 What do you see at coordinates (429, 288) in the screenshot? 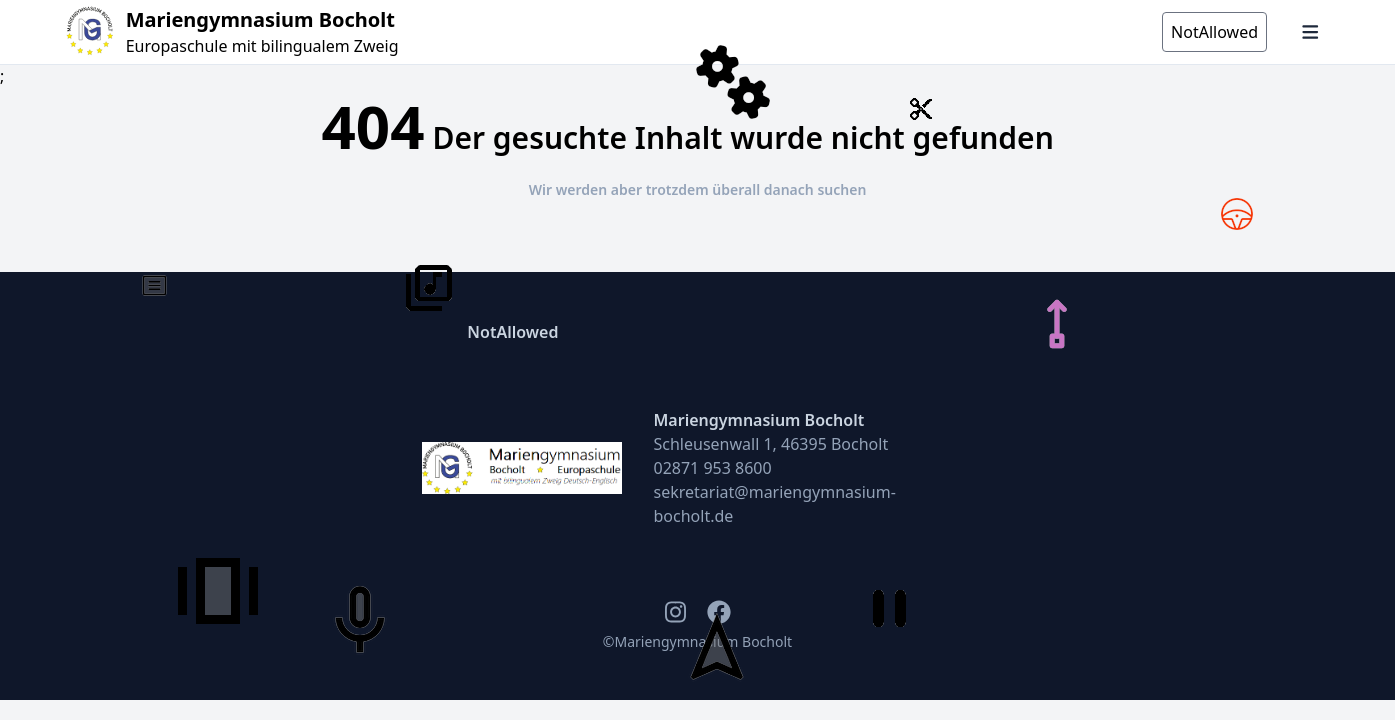
I see `access your music library` at bounding box center [429, 288].